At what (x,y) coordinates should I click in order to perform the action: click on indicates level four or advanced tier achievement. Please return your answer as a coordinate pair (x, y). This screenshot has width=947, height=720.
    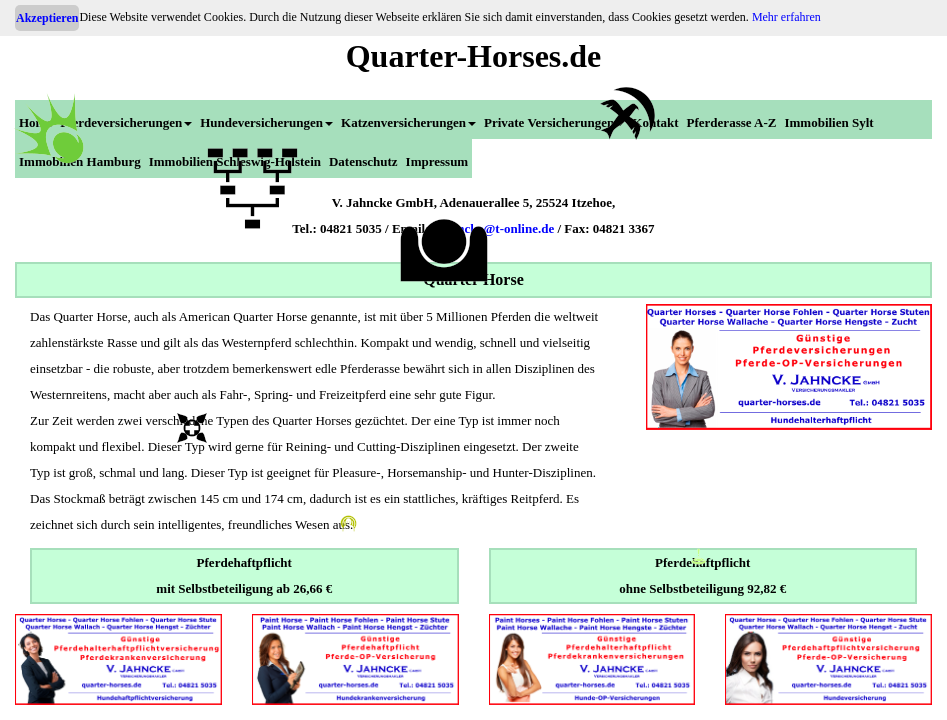
    Looking at the image, I should click on (192, 428).